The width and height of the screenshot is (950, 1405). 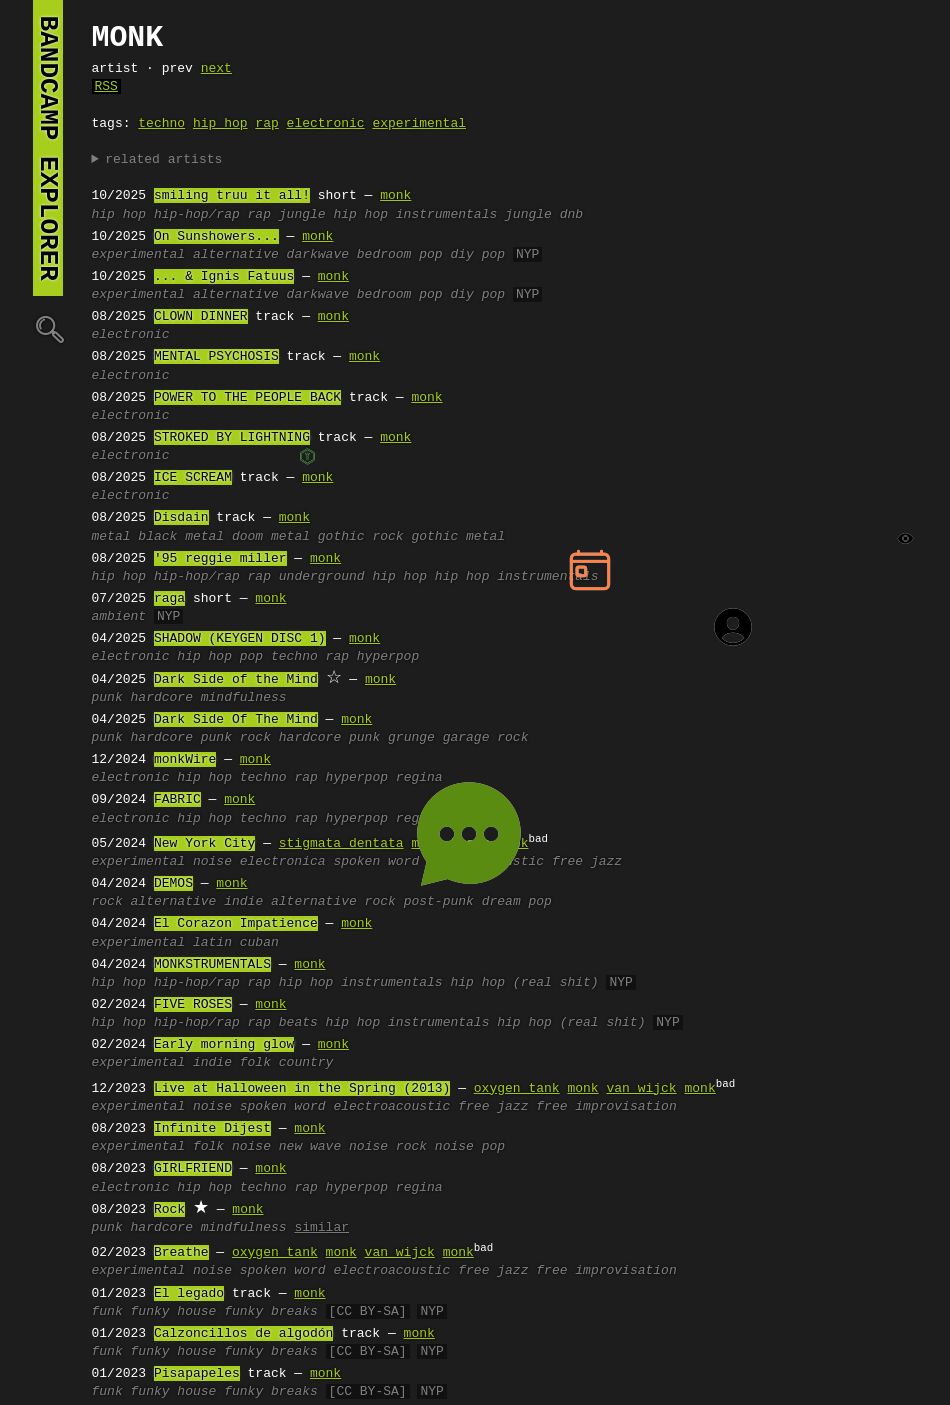 I want to click on indicates a category or tag starting with "T", so click(x=307, y=456).